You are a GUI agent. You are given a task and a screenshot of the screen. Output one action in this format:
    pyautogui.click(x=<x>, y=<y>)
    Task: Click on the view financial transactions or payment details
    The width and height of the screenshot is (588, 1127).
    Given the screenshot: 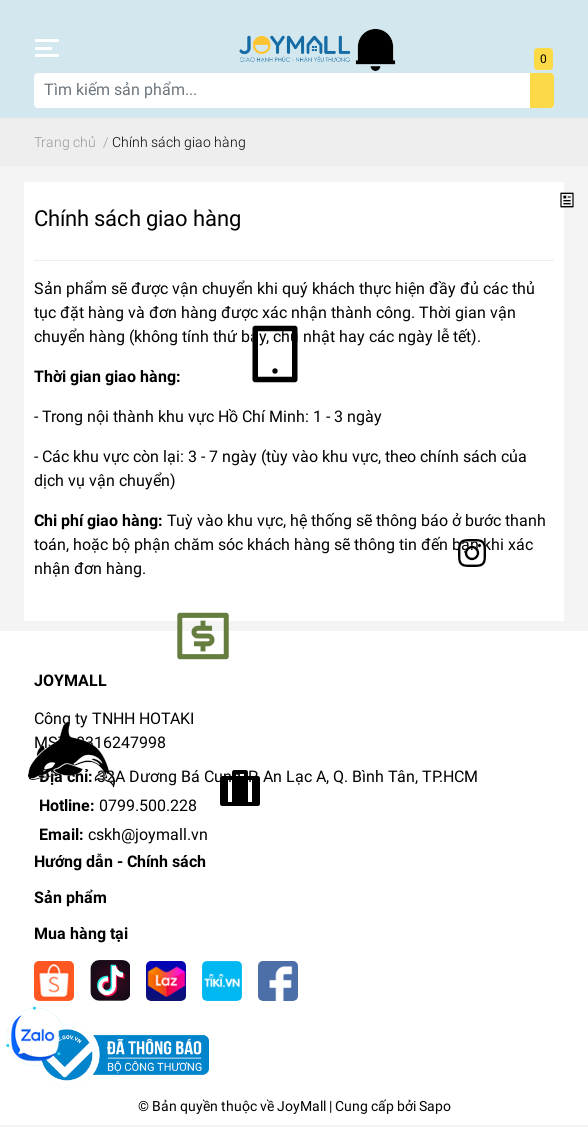 What is the action you would take?
    pyautogui.click(x=203, y=636)
    